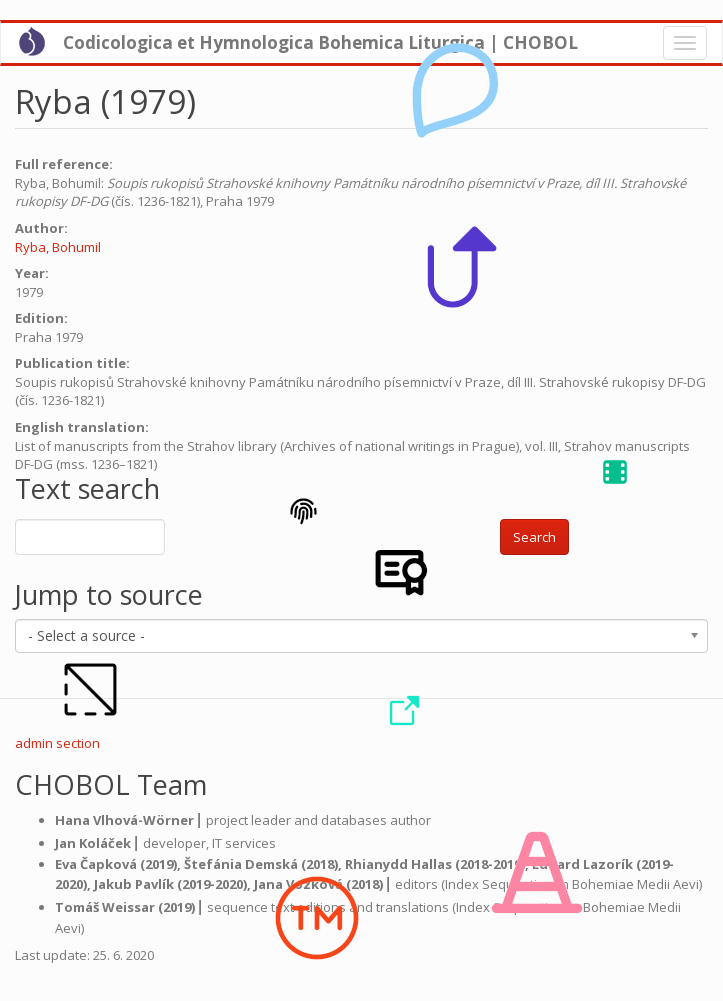 This screenshot has height=1001, width=723. What do you see at coordinates (303, 511) in the screenshot?
I see `authenticate with biometric fingerprint` at bounding box center [303, 511].